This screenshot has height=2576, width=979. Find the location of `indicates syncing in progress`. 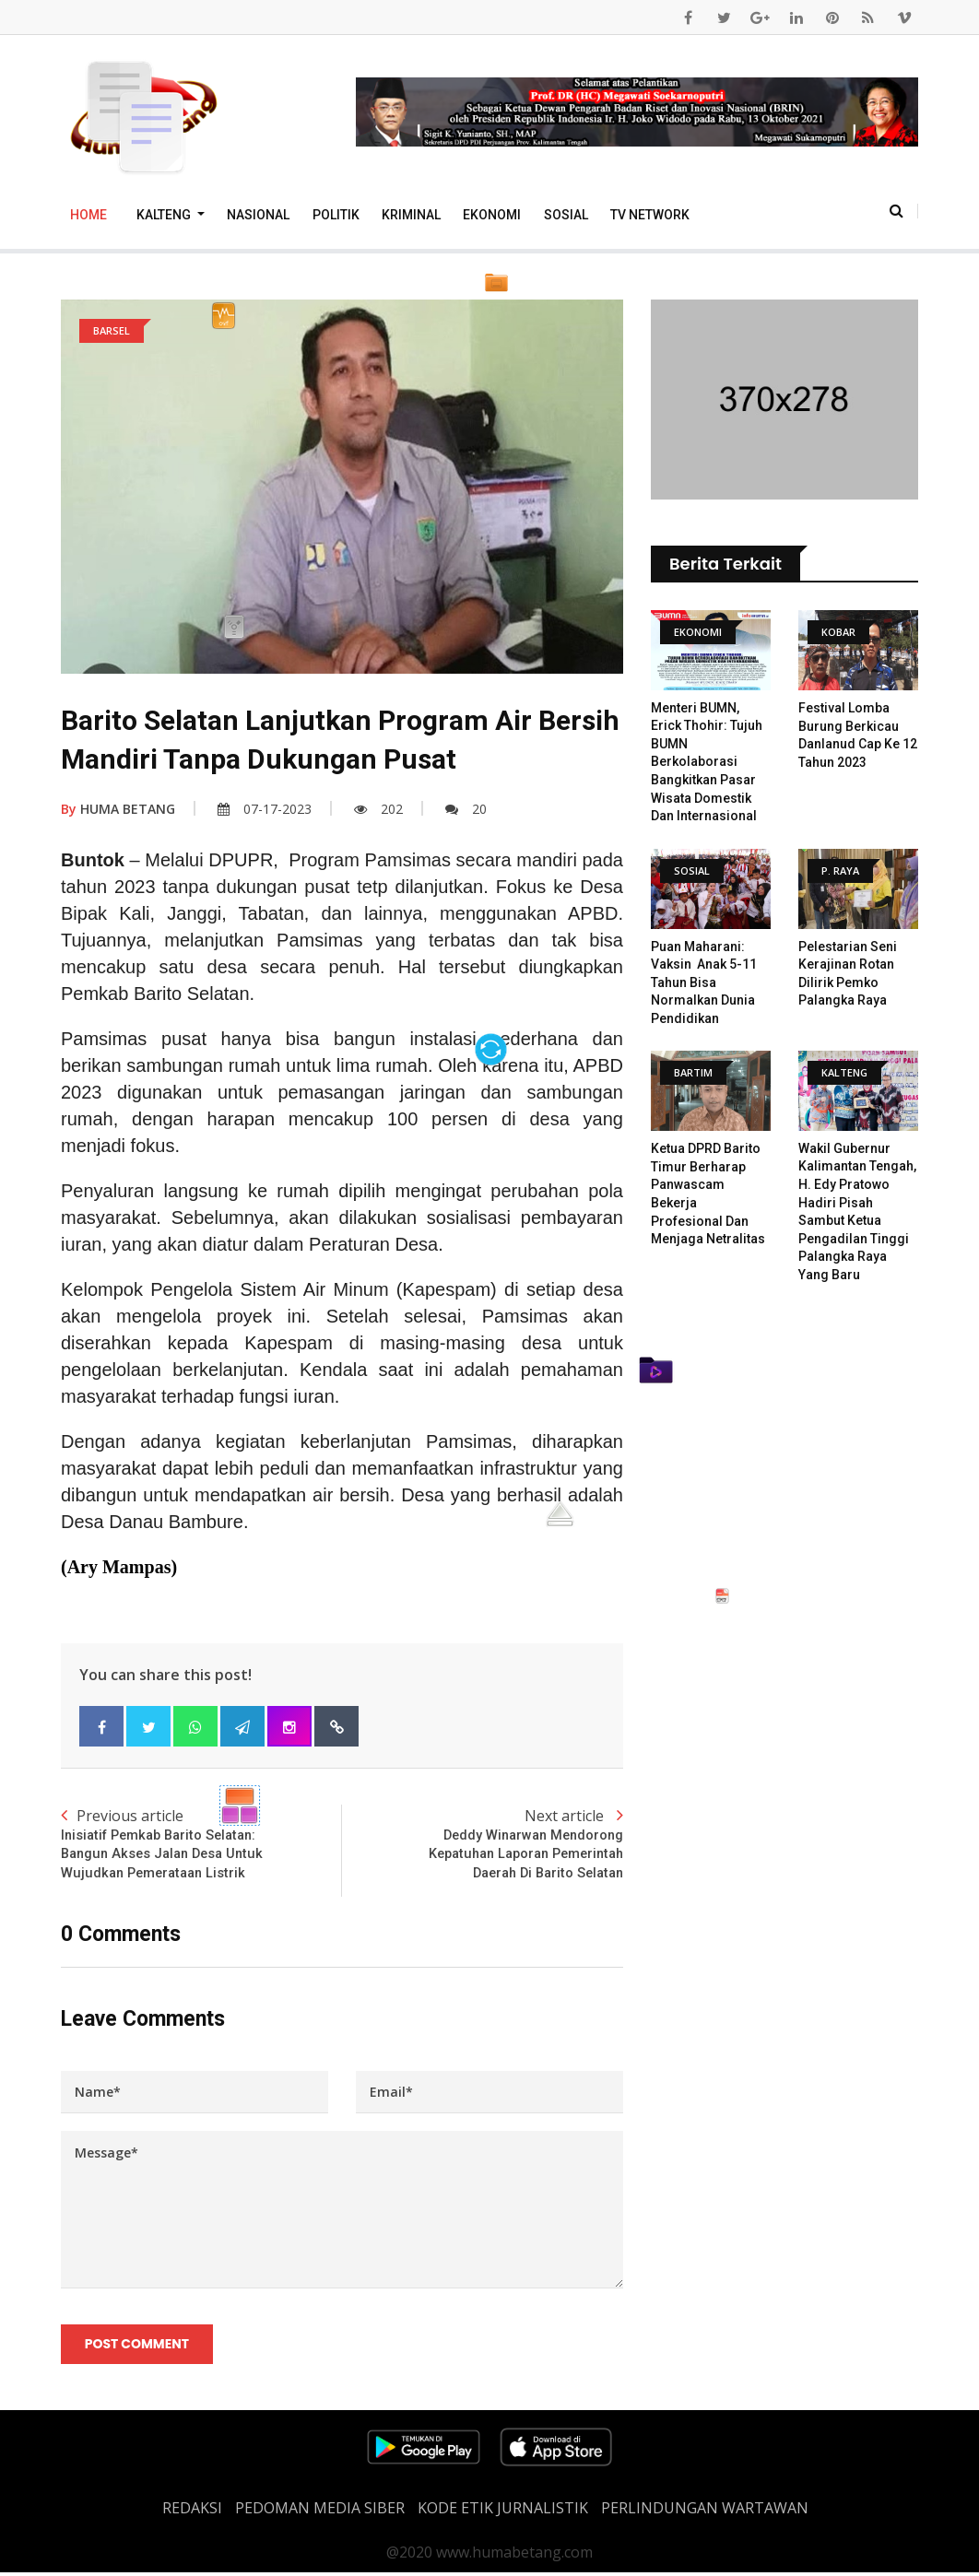

indicates syncing in progress is located at coordinates (490, 1049).